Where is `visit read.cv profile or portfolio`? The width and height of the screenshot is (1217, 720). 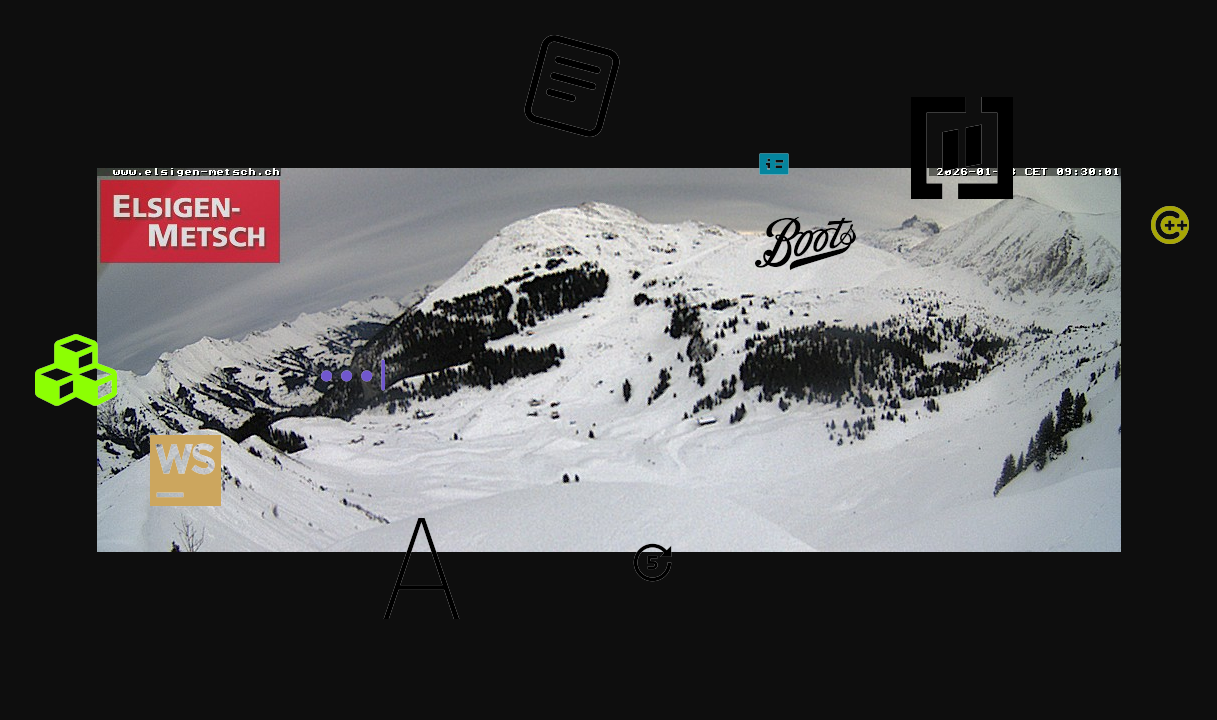 visit read.cv profile or portfolio is located at coordinates (572, 86).